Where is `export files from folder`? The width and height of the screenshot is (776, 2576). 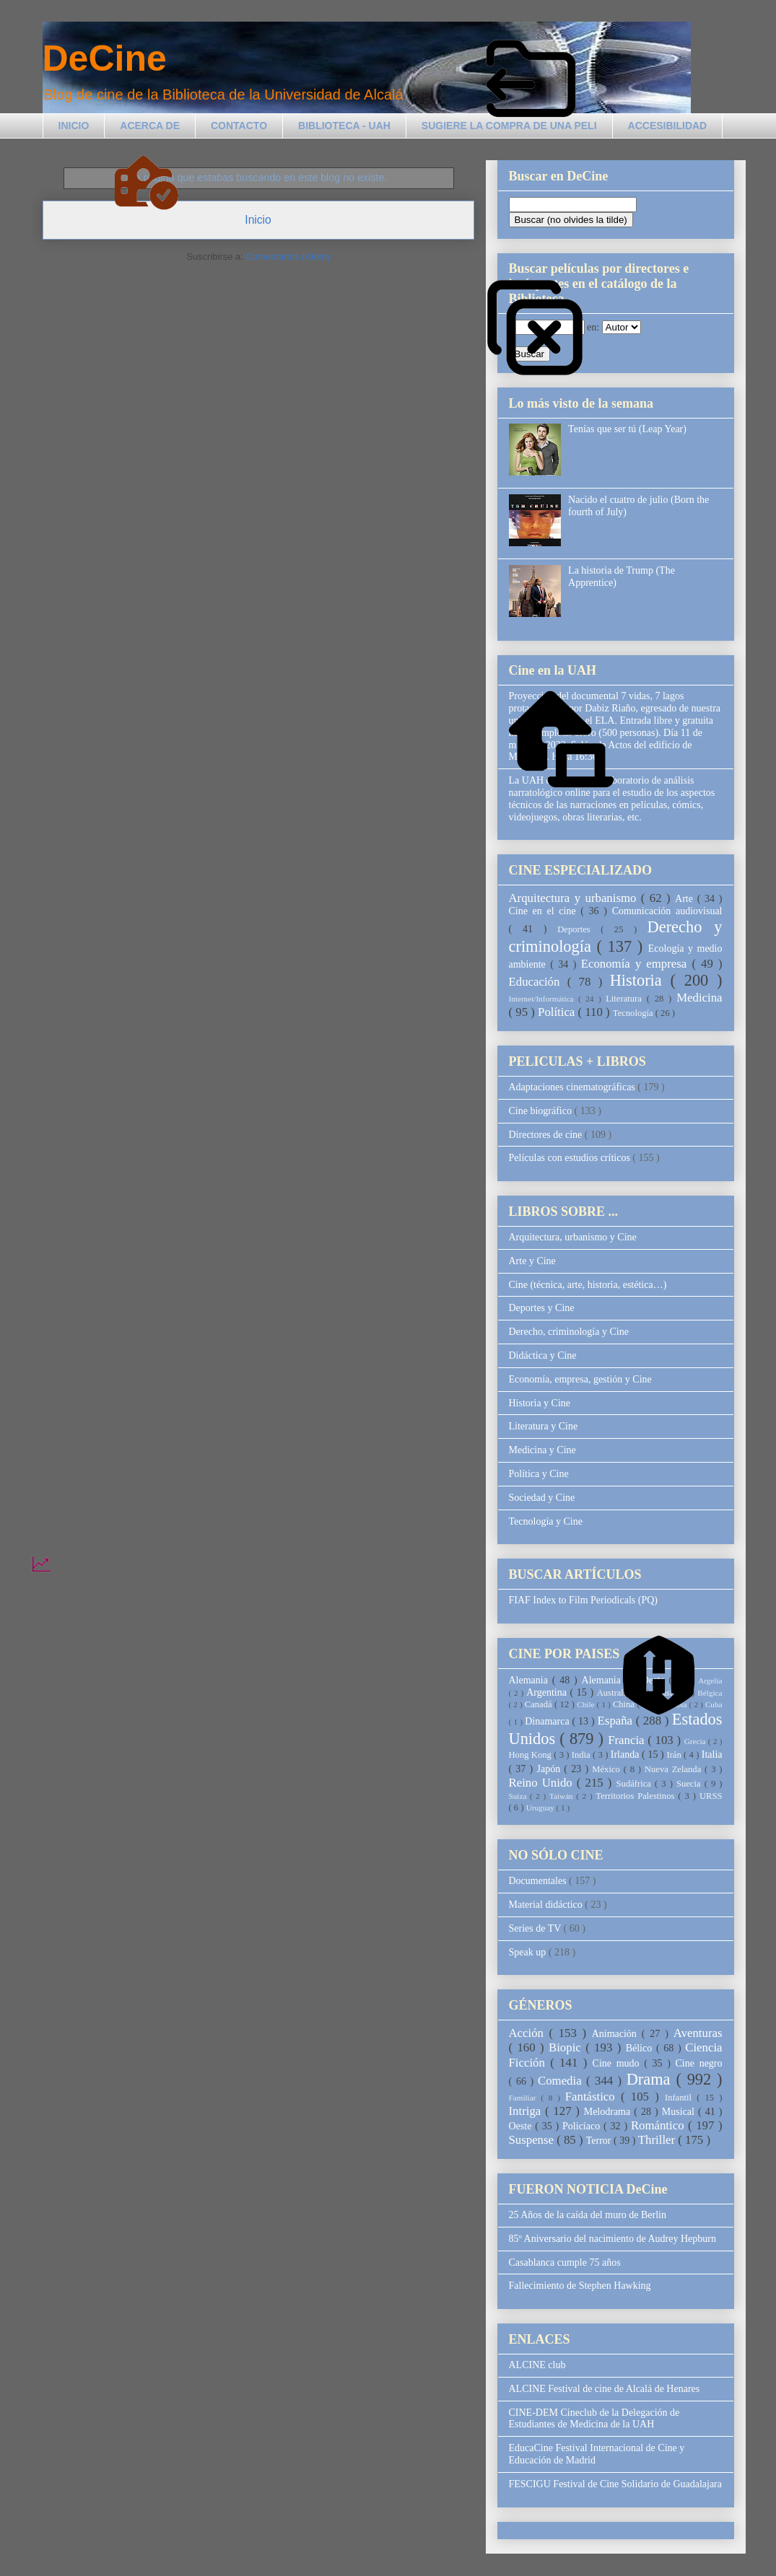 export files from folder is located at coordinates (531, 80).